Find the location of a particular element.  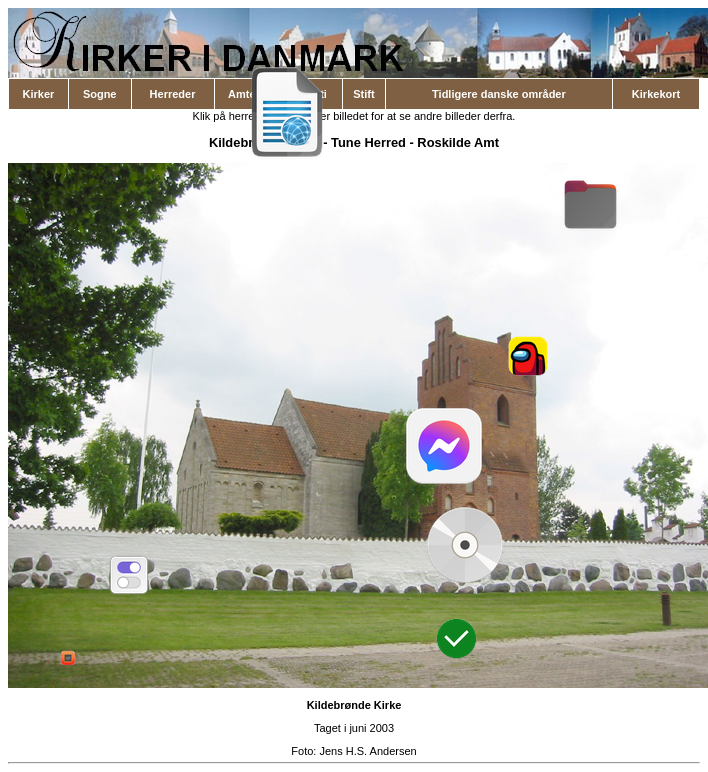

launch intel system monitoring or diagnostics app is located at coordinates (68, 658).